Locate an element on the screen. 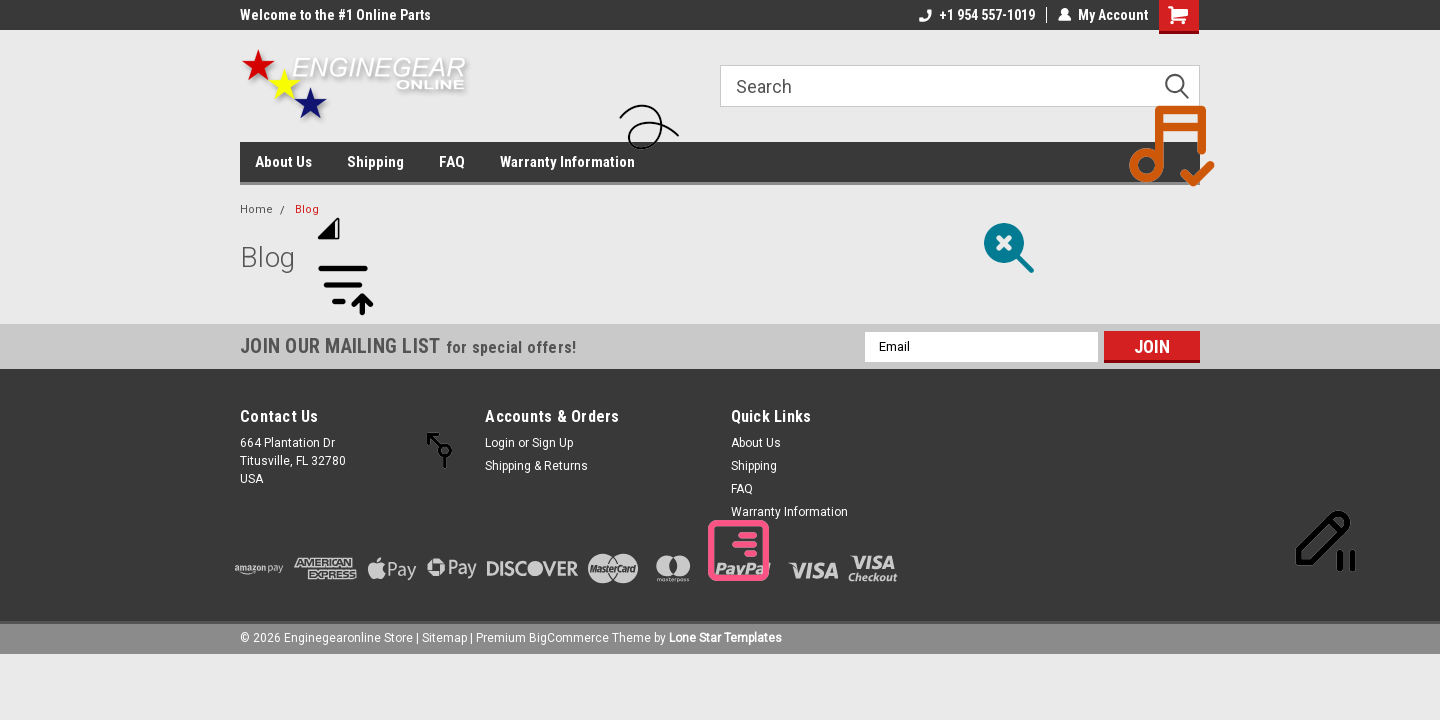  cancel or clear current search is located at coordinates (1009, 248).